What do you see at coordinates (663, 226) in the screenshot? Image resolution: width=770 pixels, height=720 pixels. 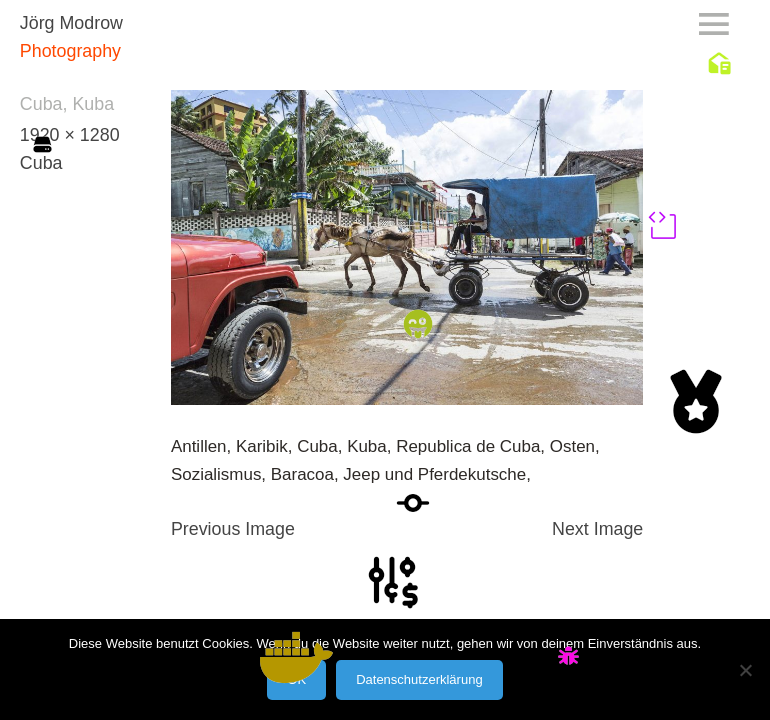 I see `insert a code block` at bounding box center [663, 226].